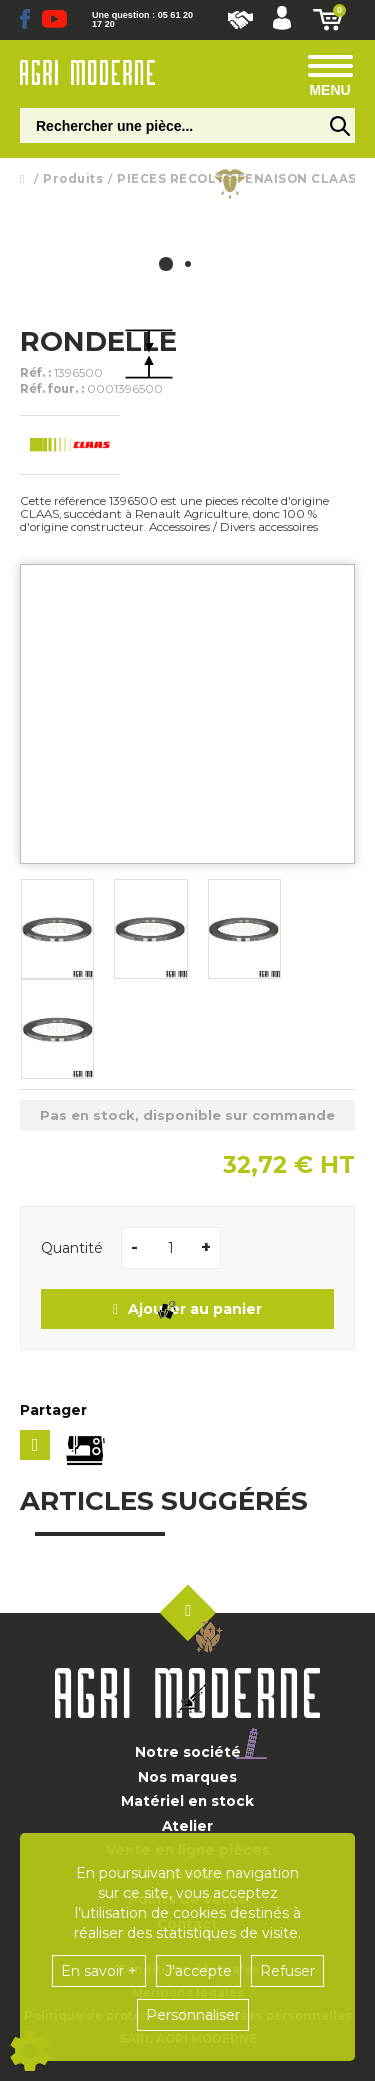  I want to click on anti-aircraft gun unit or defense structure in a strategy game, so click(192, 1698).